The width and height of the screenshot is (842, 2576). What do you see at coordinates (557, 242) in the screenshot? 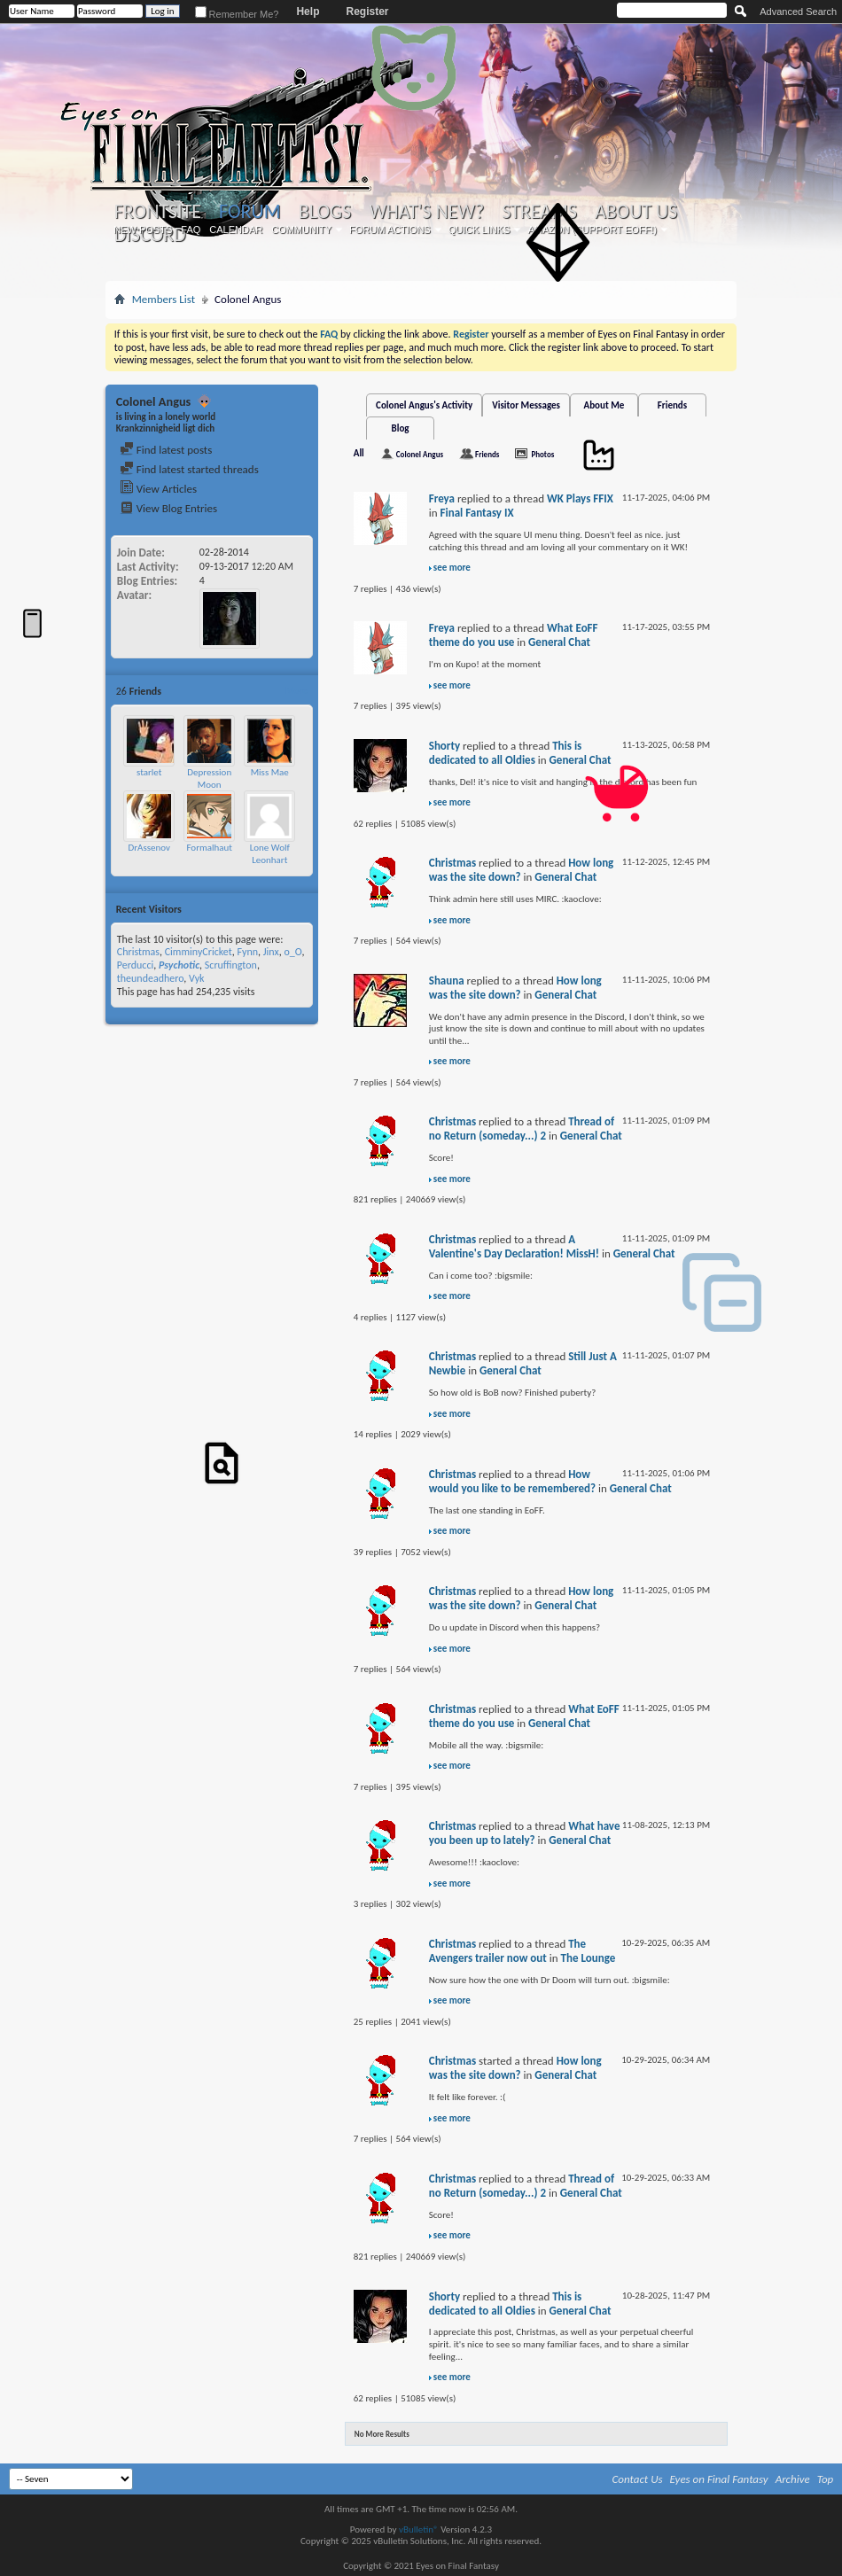
I see `view ethereum wallet or balance` at bounding box center [557, 242].